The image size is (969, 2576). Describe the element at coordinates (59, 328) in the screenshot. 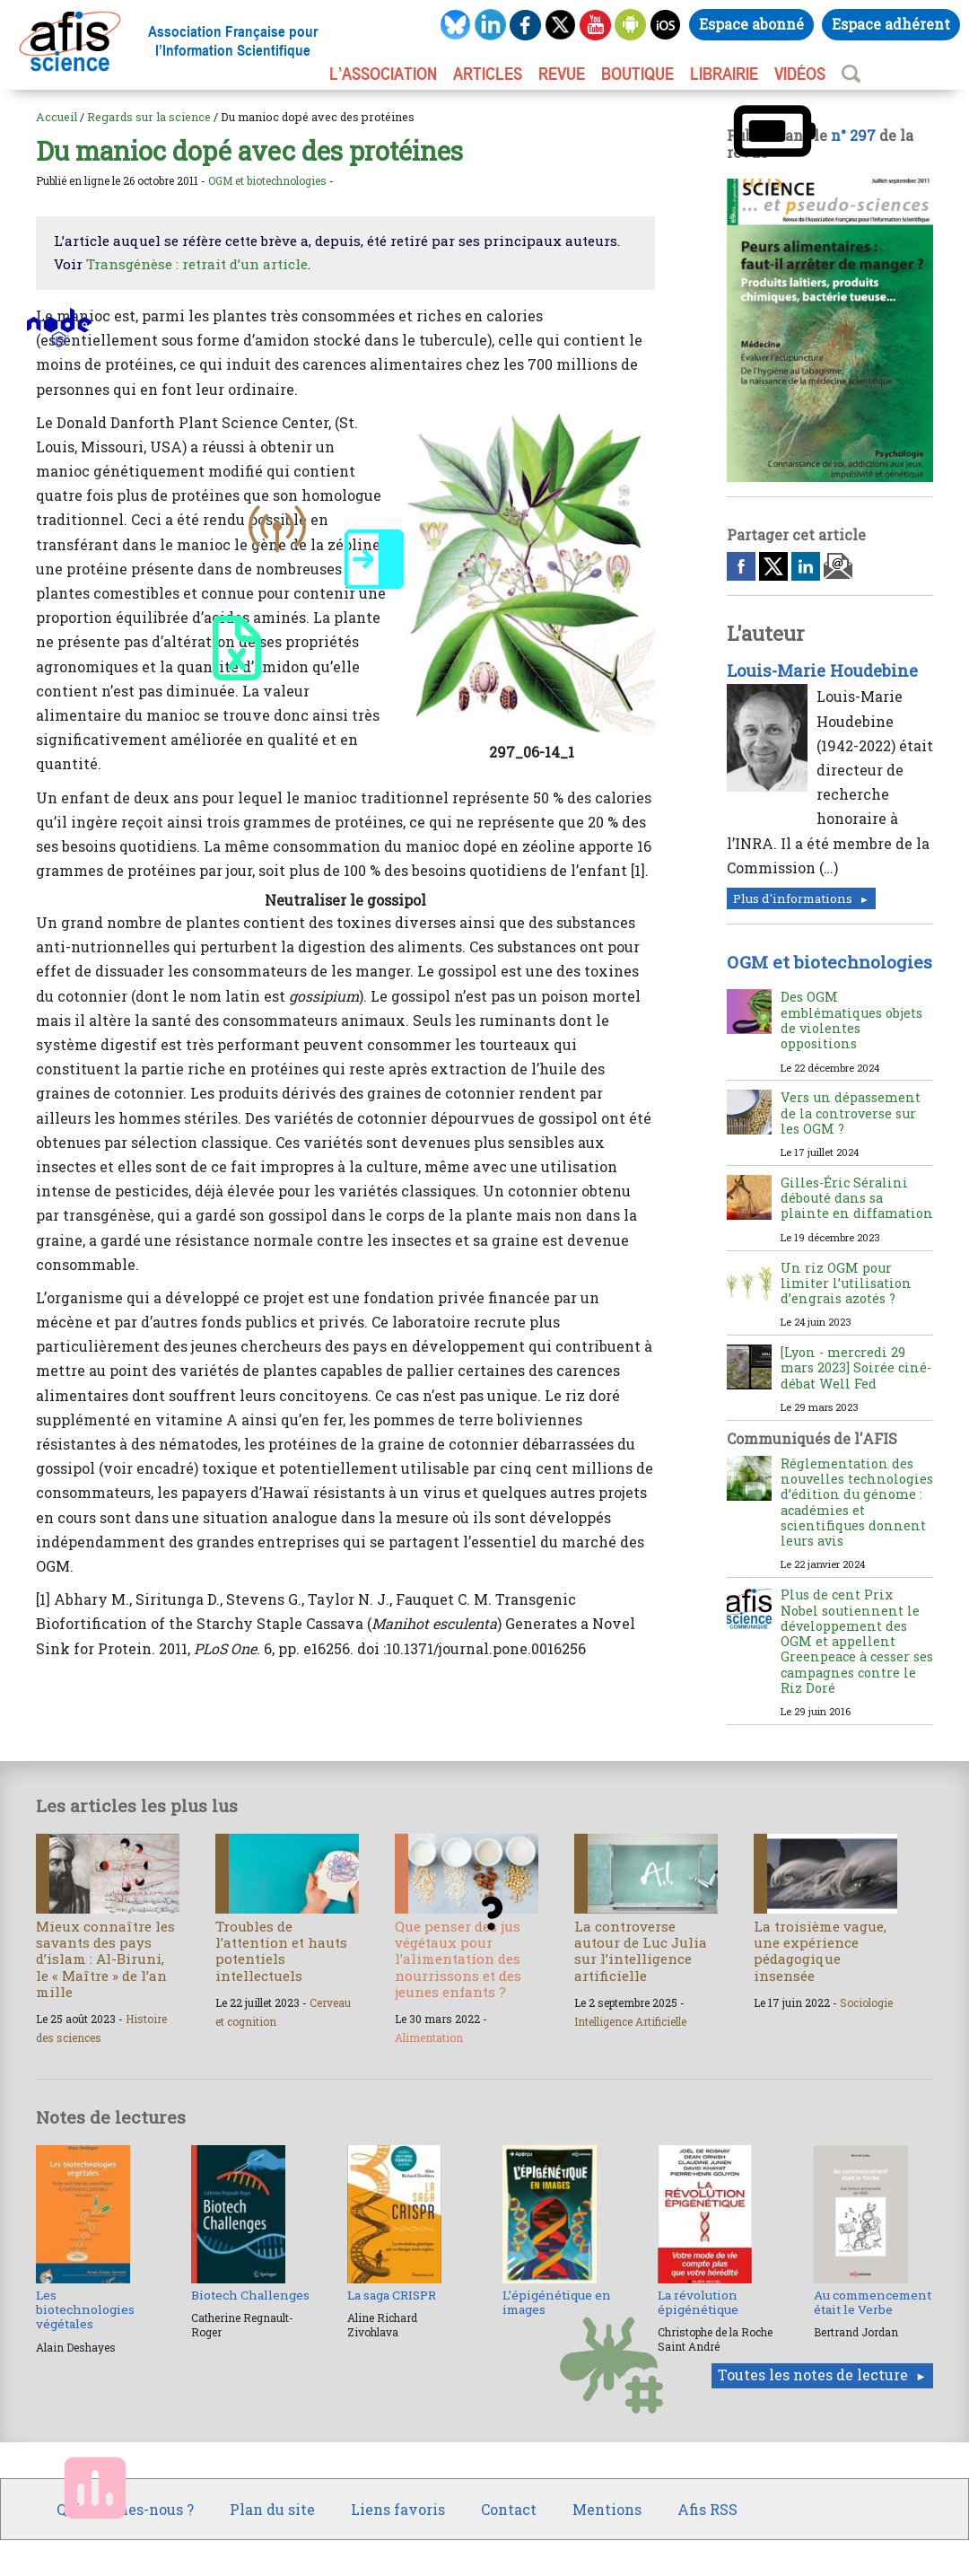

I see `node.js logo indicating a javascript runtime environment` at that location.